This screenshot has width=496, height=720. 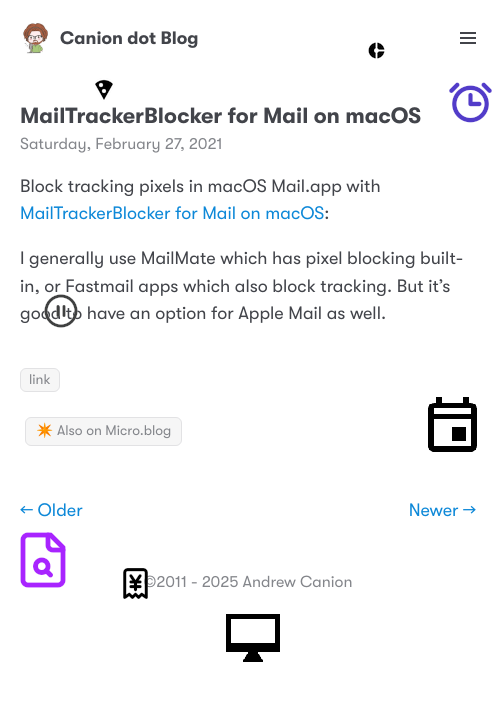 What do you see at coordinates (253, 638) in the screenshot?
I see `view on desktop display` at bounding box center [253, 638].